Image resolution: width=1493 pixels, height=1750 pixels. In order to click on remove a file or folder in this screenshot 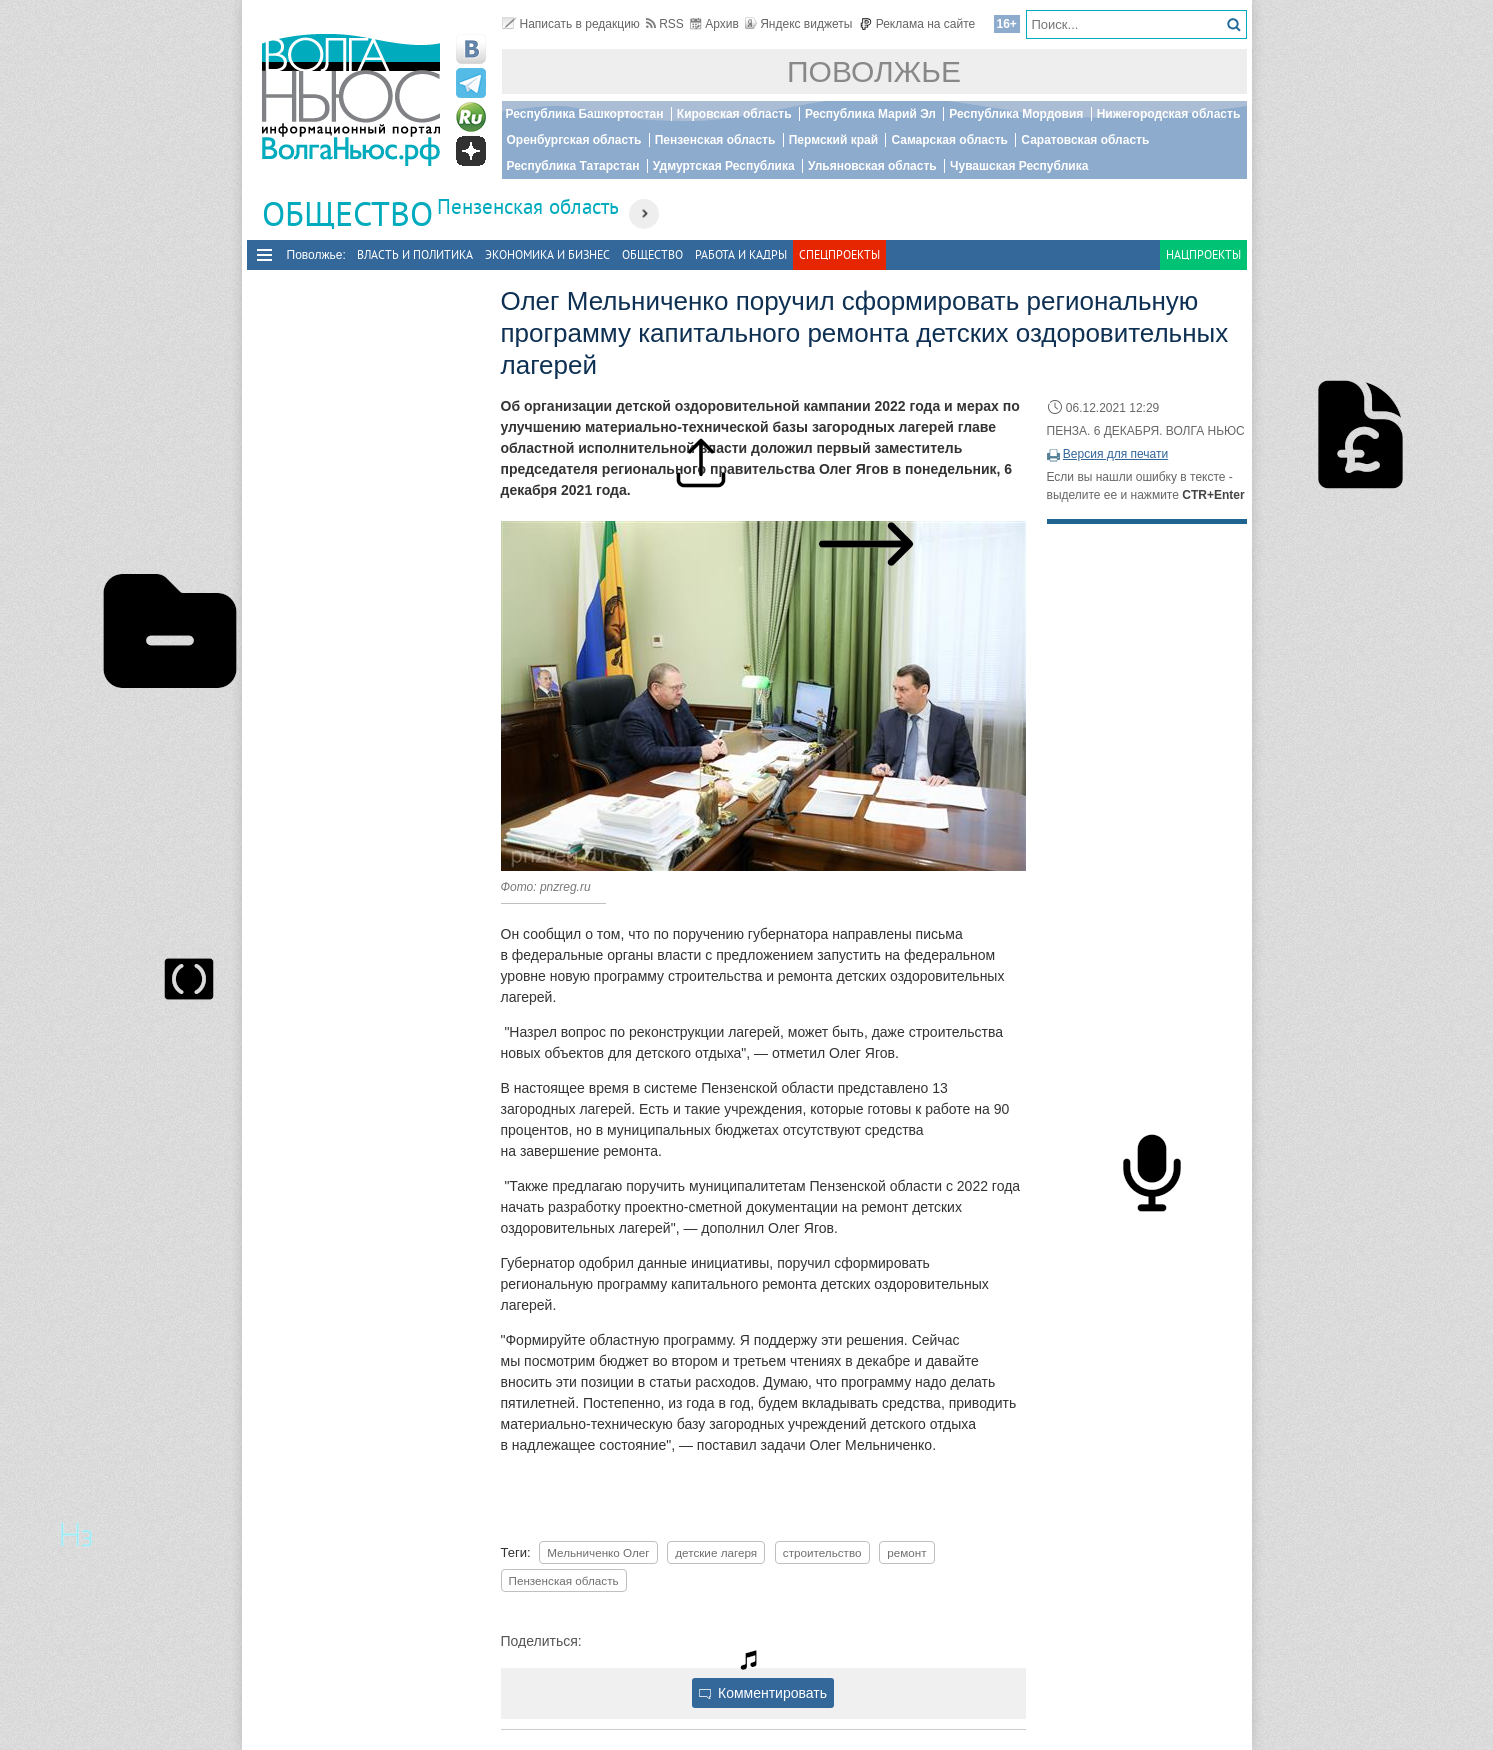, I will do `click(170, 631)`.